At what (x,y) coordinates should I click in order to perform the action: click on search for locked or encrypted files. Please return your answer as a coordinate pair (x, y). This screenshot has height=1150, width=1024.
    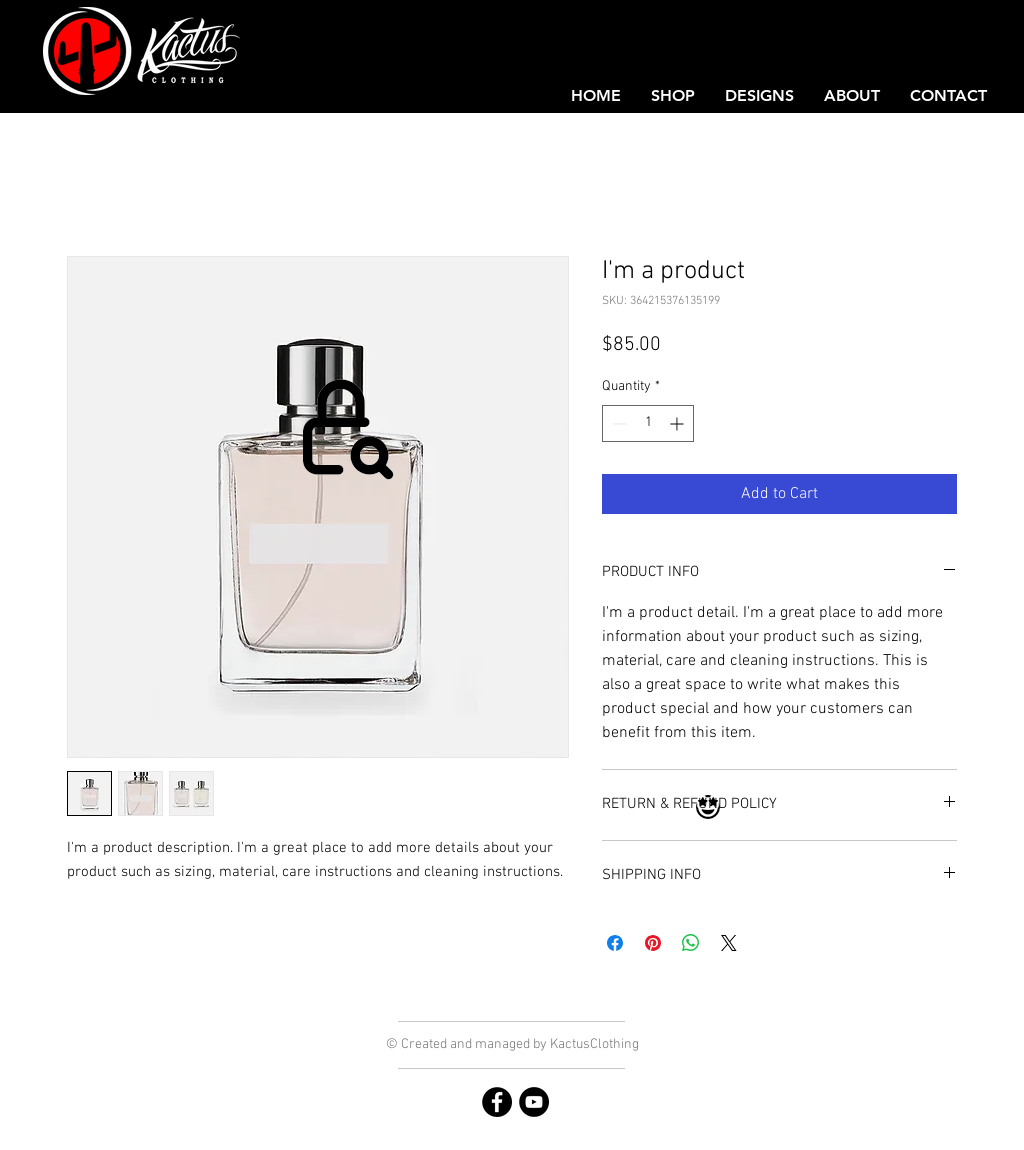
    Looking at the image, I should click on (341, 427).